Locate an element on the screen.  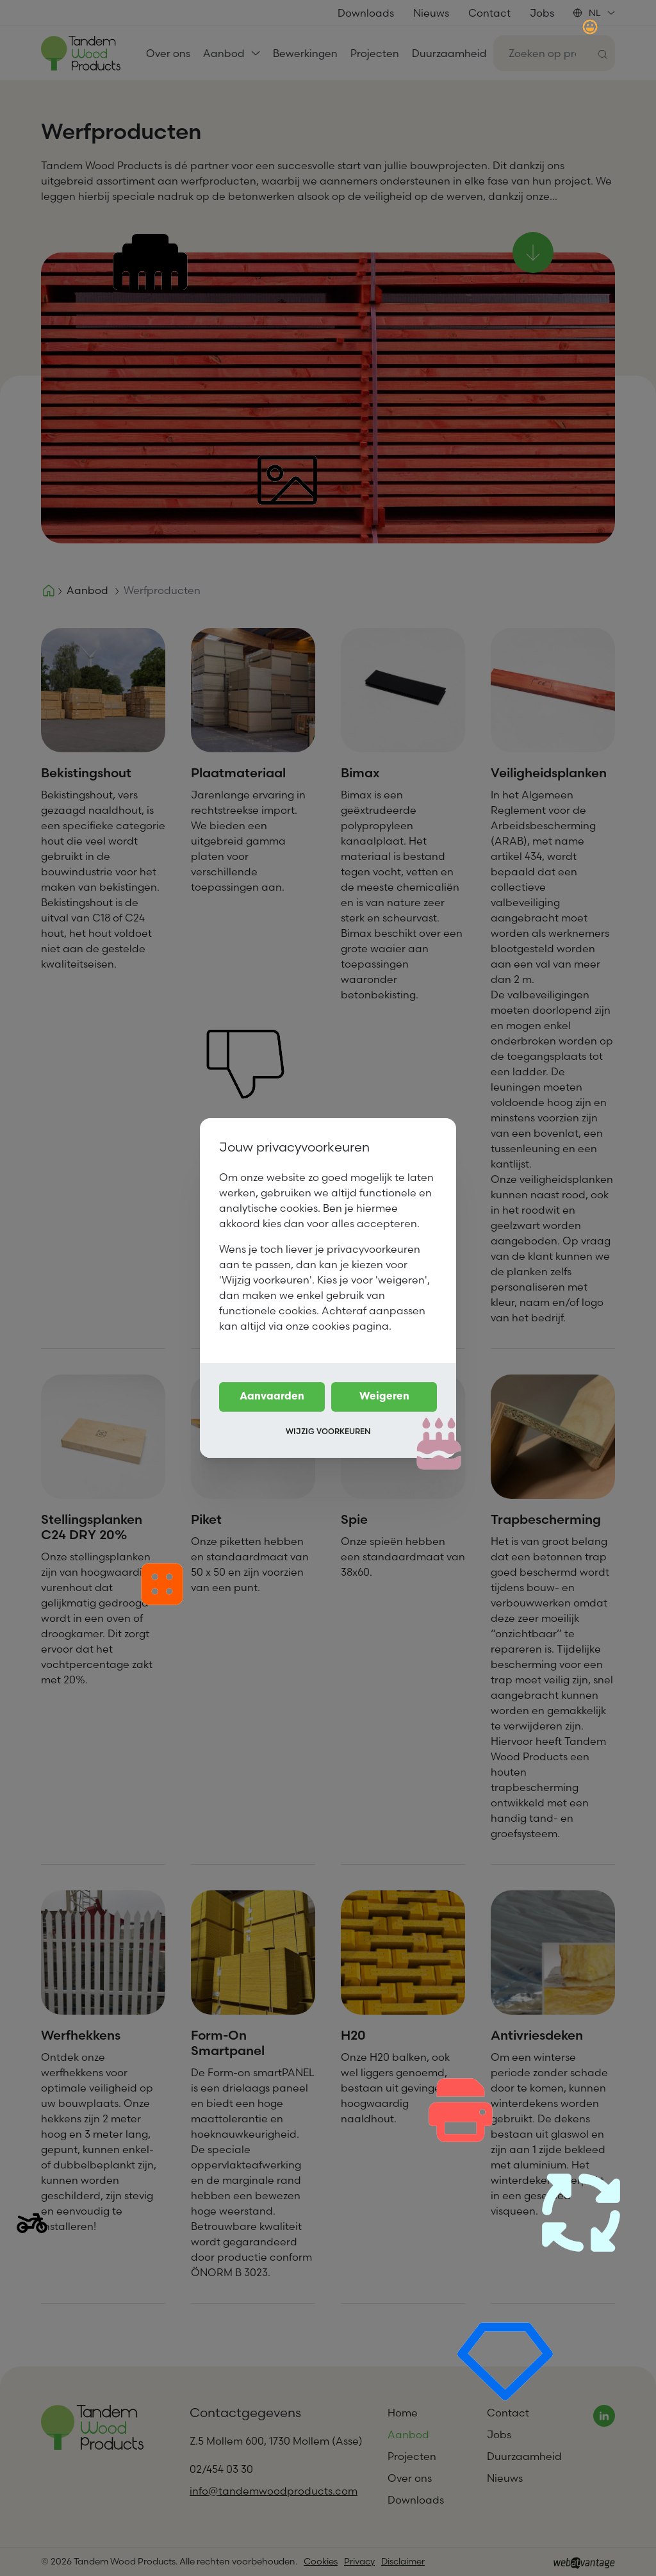
randomize or shuffle content is located at coordinates (162, 1584).